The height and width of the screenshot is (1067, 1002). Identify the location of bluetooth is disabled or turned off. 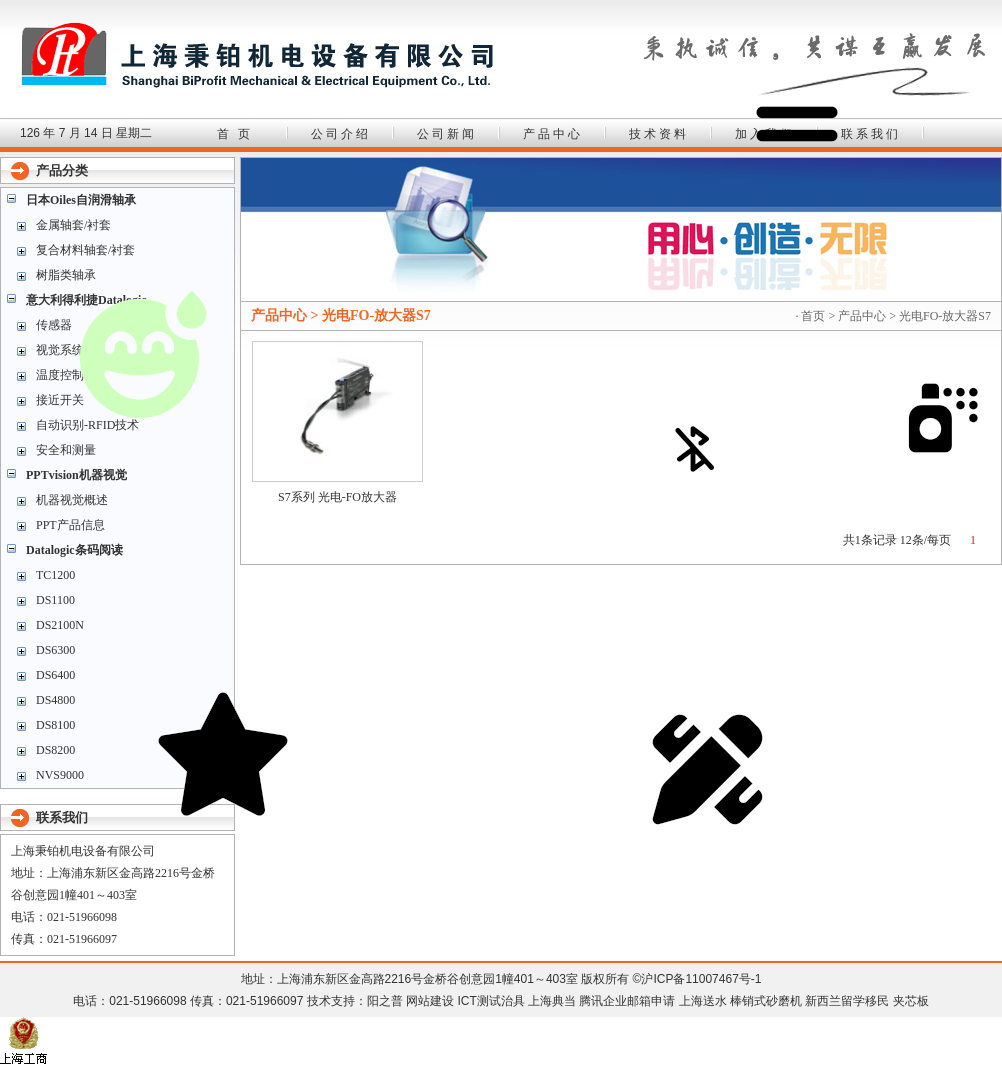
(693, 449).